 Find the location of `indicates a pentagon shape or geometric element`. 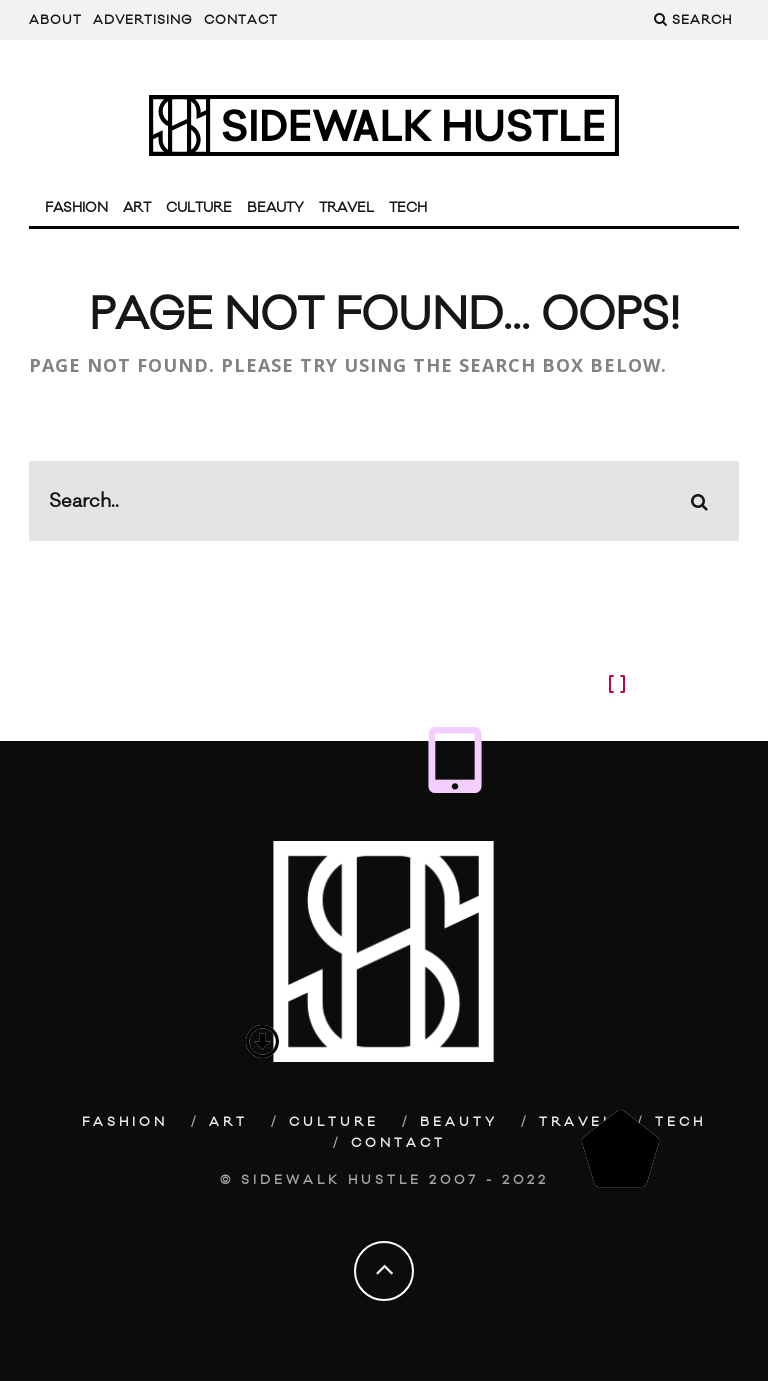

indicates a pentagon shape or geometric element is located at coordinates (620, 1151).